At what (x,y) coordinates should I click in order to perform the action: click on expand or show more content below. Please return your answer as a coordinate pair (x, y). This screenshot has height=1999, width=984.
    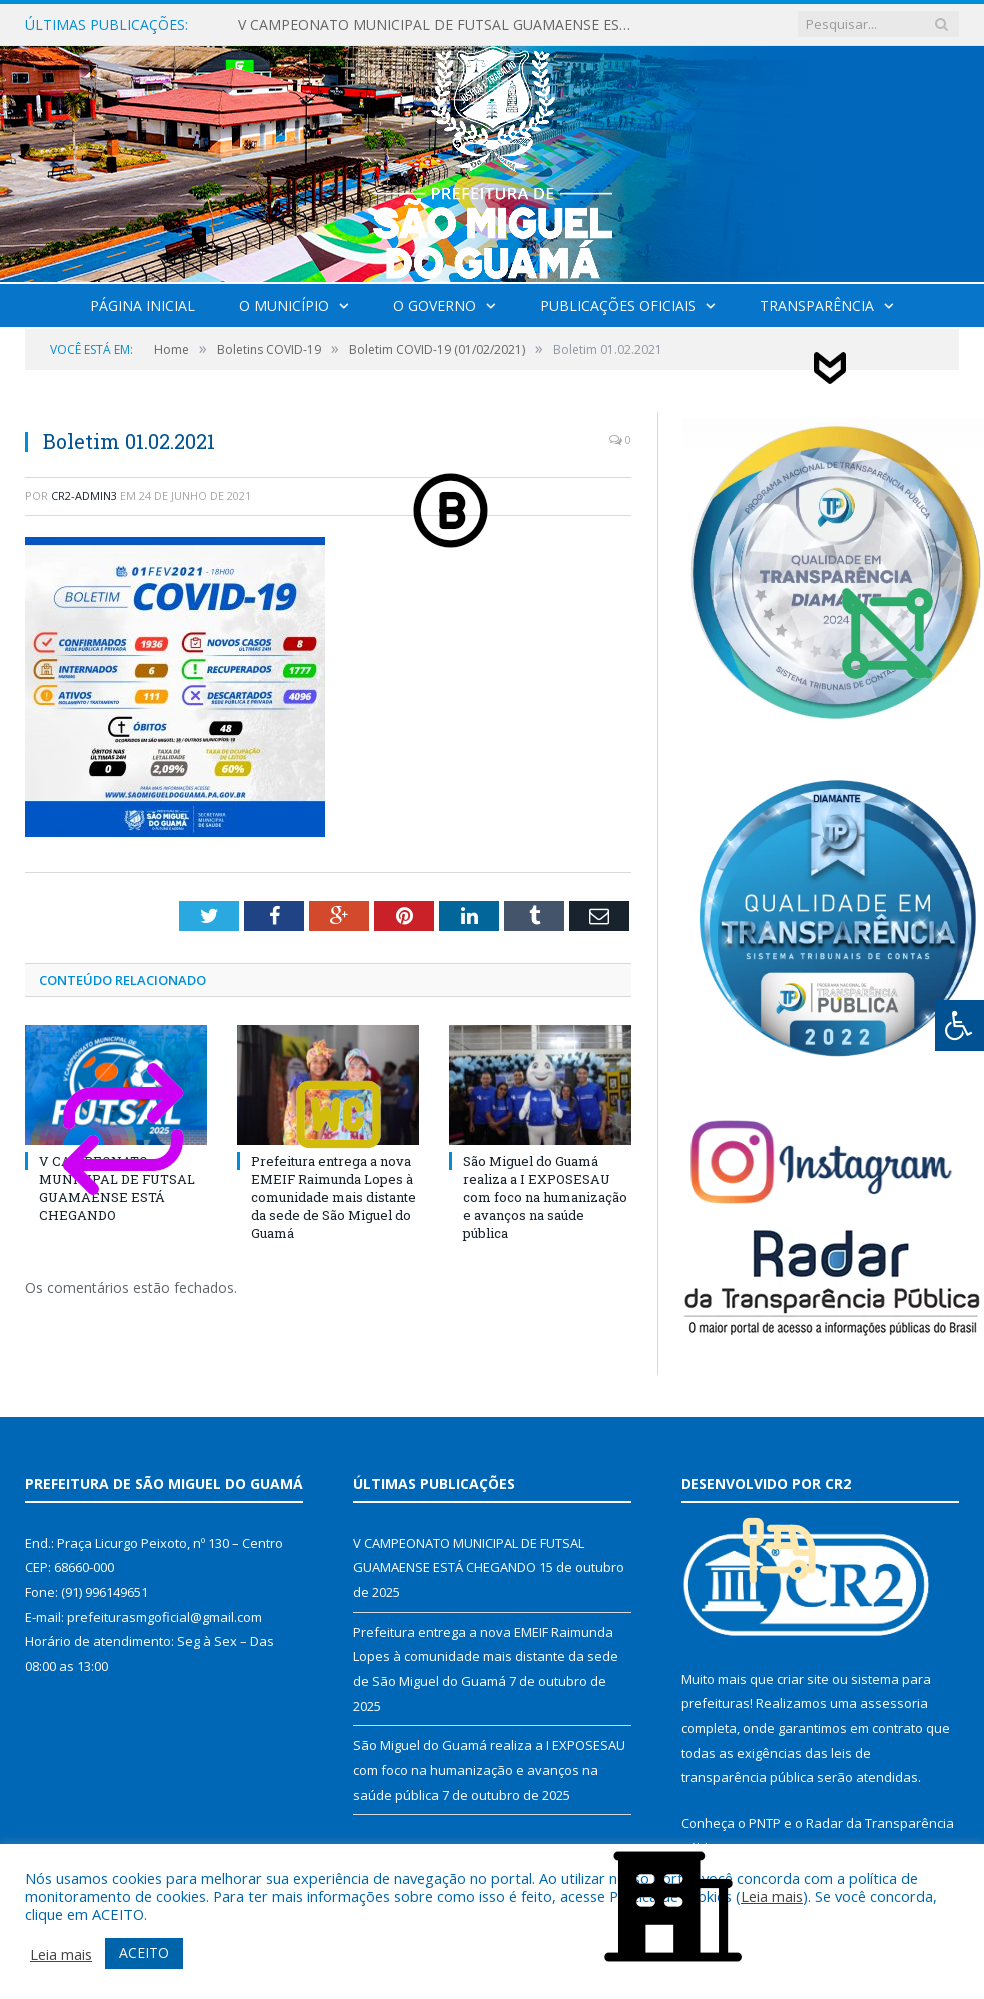
    Looking at the image, I should click on (830, 368).